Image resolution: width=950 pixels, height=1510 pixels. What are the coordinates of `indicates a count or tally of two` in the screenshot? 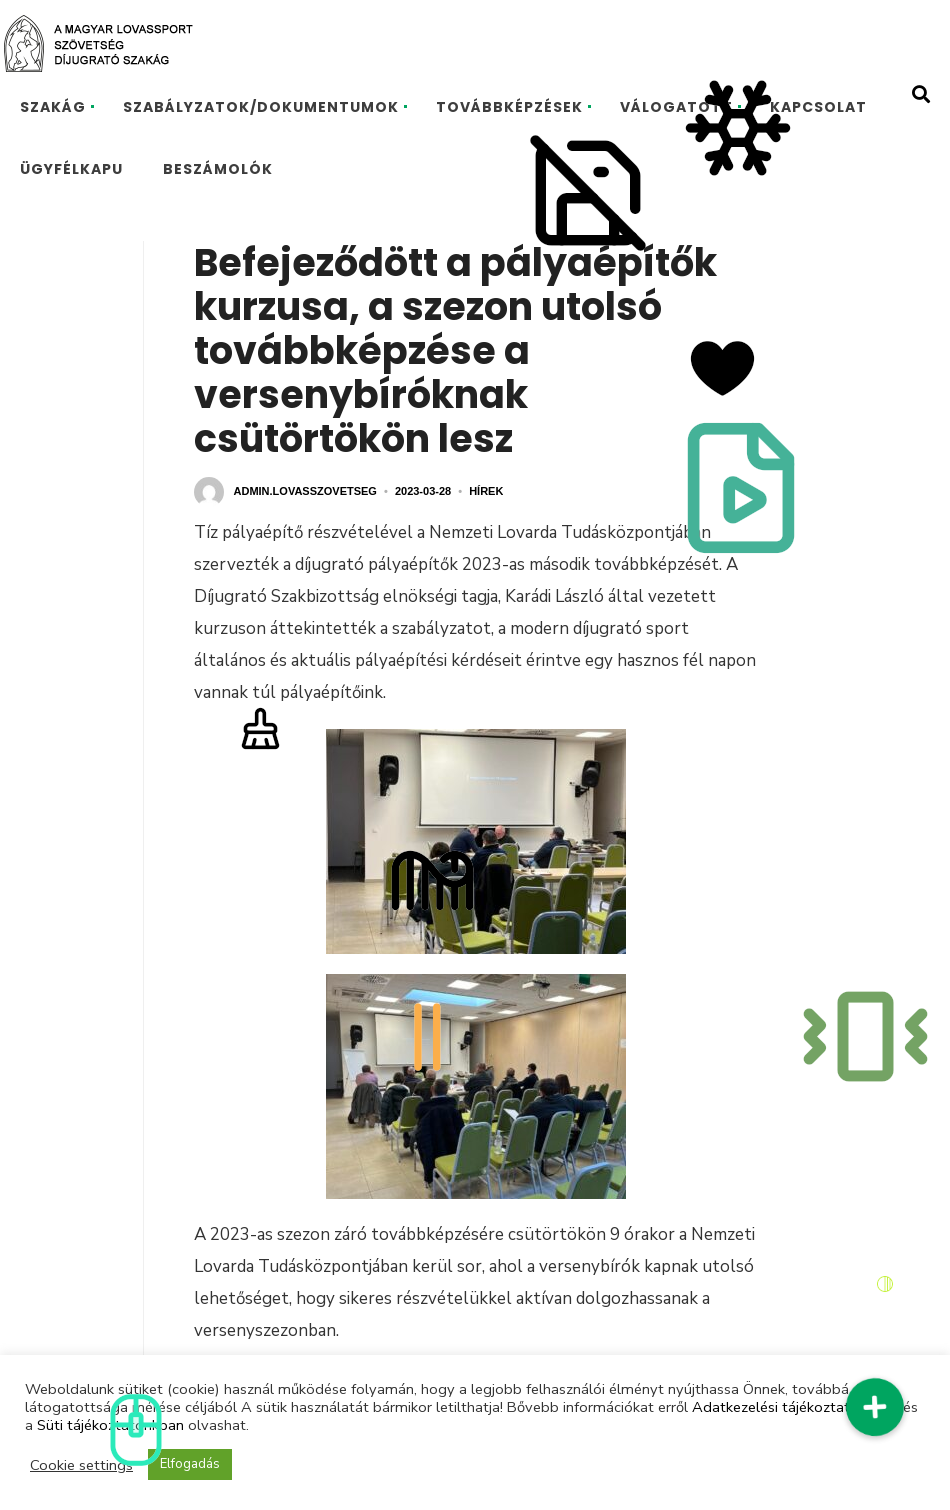 It's located at (448, 1037).